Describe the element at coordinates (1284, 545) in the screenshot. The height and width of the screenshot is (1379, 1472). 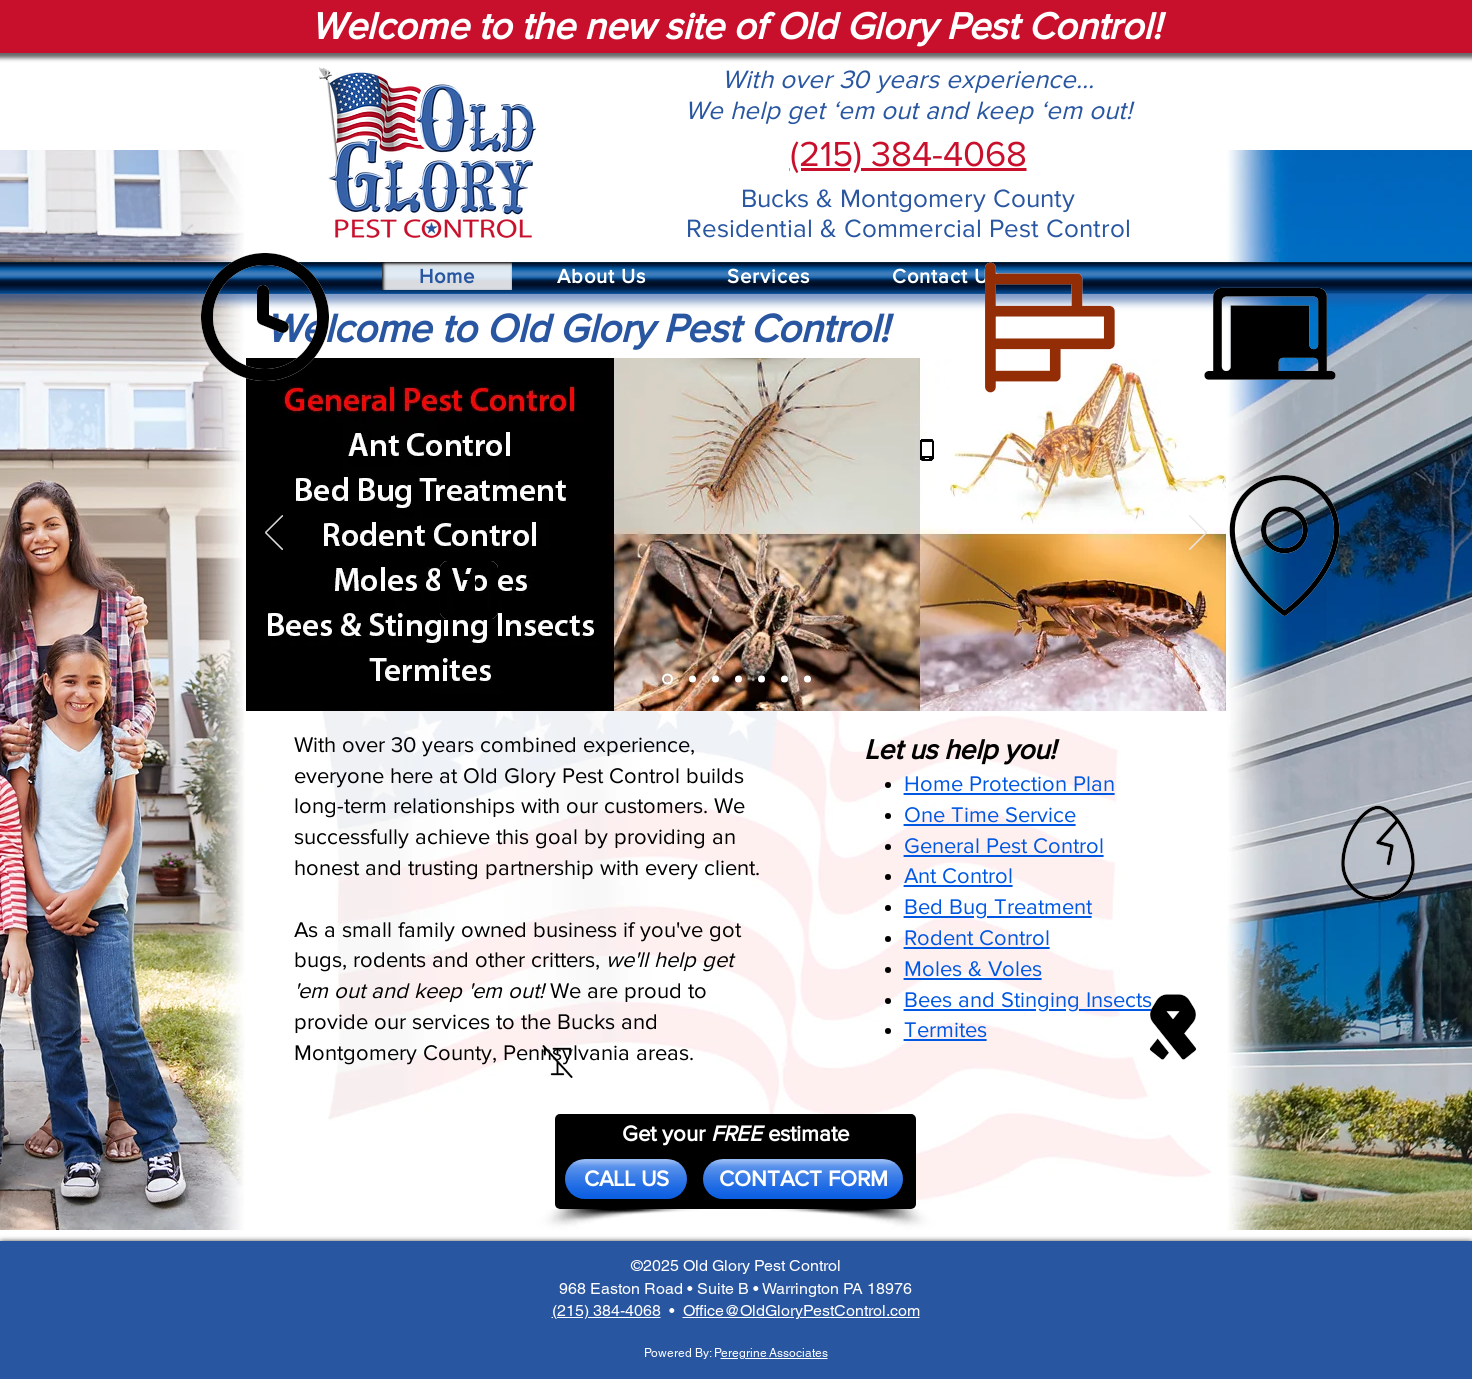
I see `view or set a location on the map` at that location.